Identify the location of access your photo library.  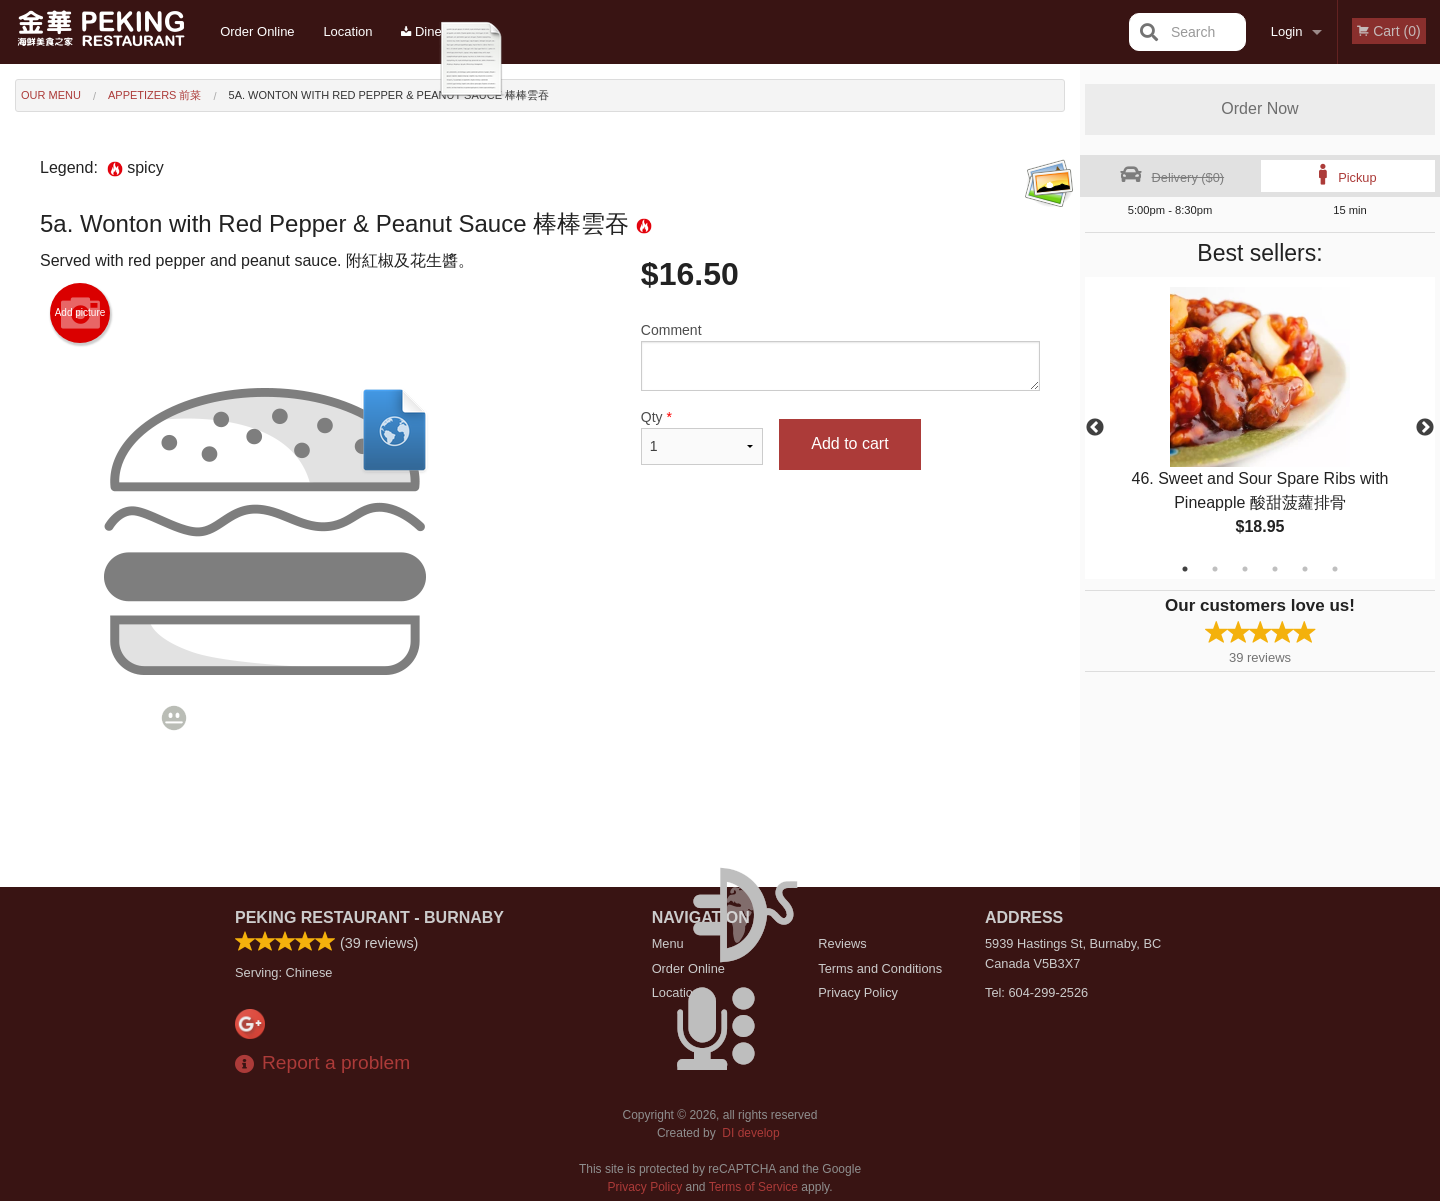
(1049, 183).